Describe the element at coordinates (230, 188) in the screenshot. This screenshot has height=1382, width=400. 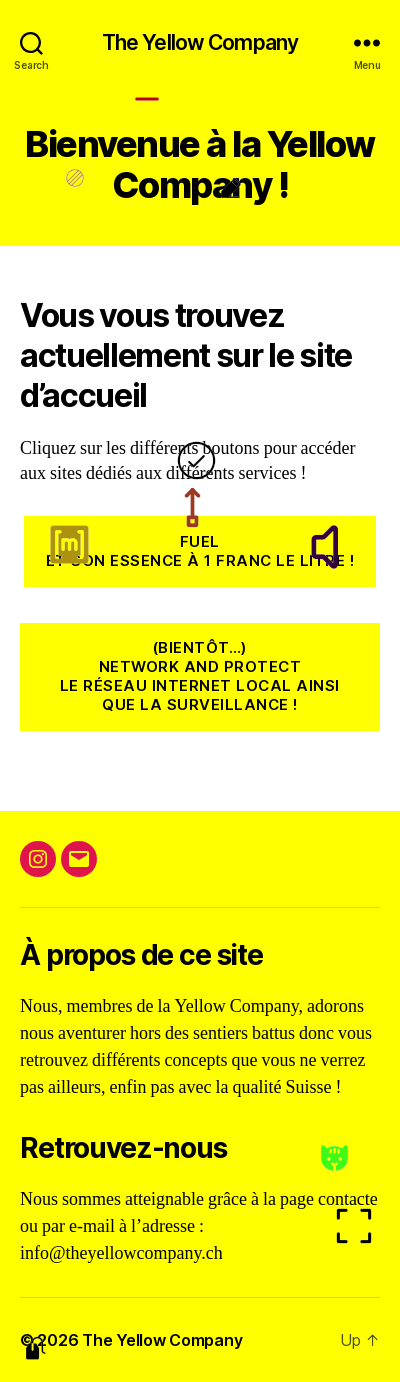
I see `edit text or content` at that location.